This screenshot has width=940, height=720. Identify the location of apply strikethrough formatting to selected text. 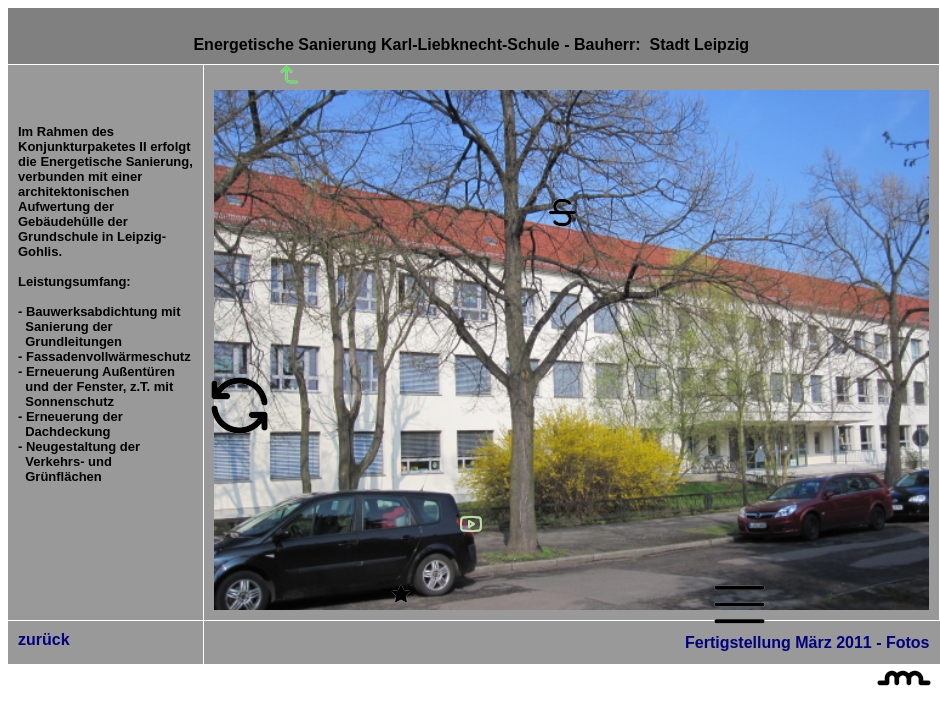
(562, 212).